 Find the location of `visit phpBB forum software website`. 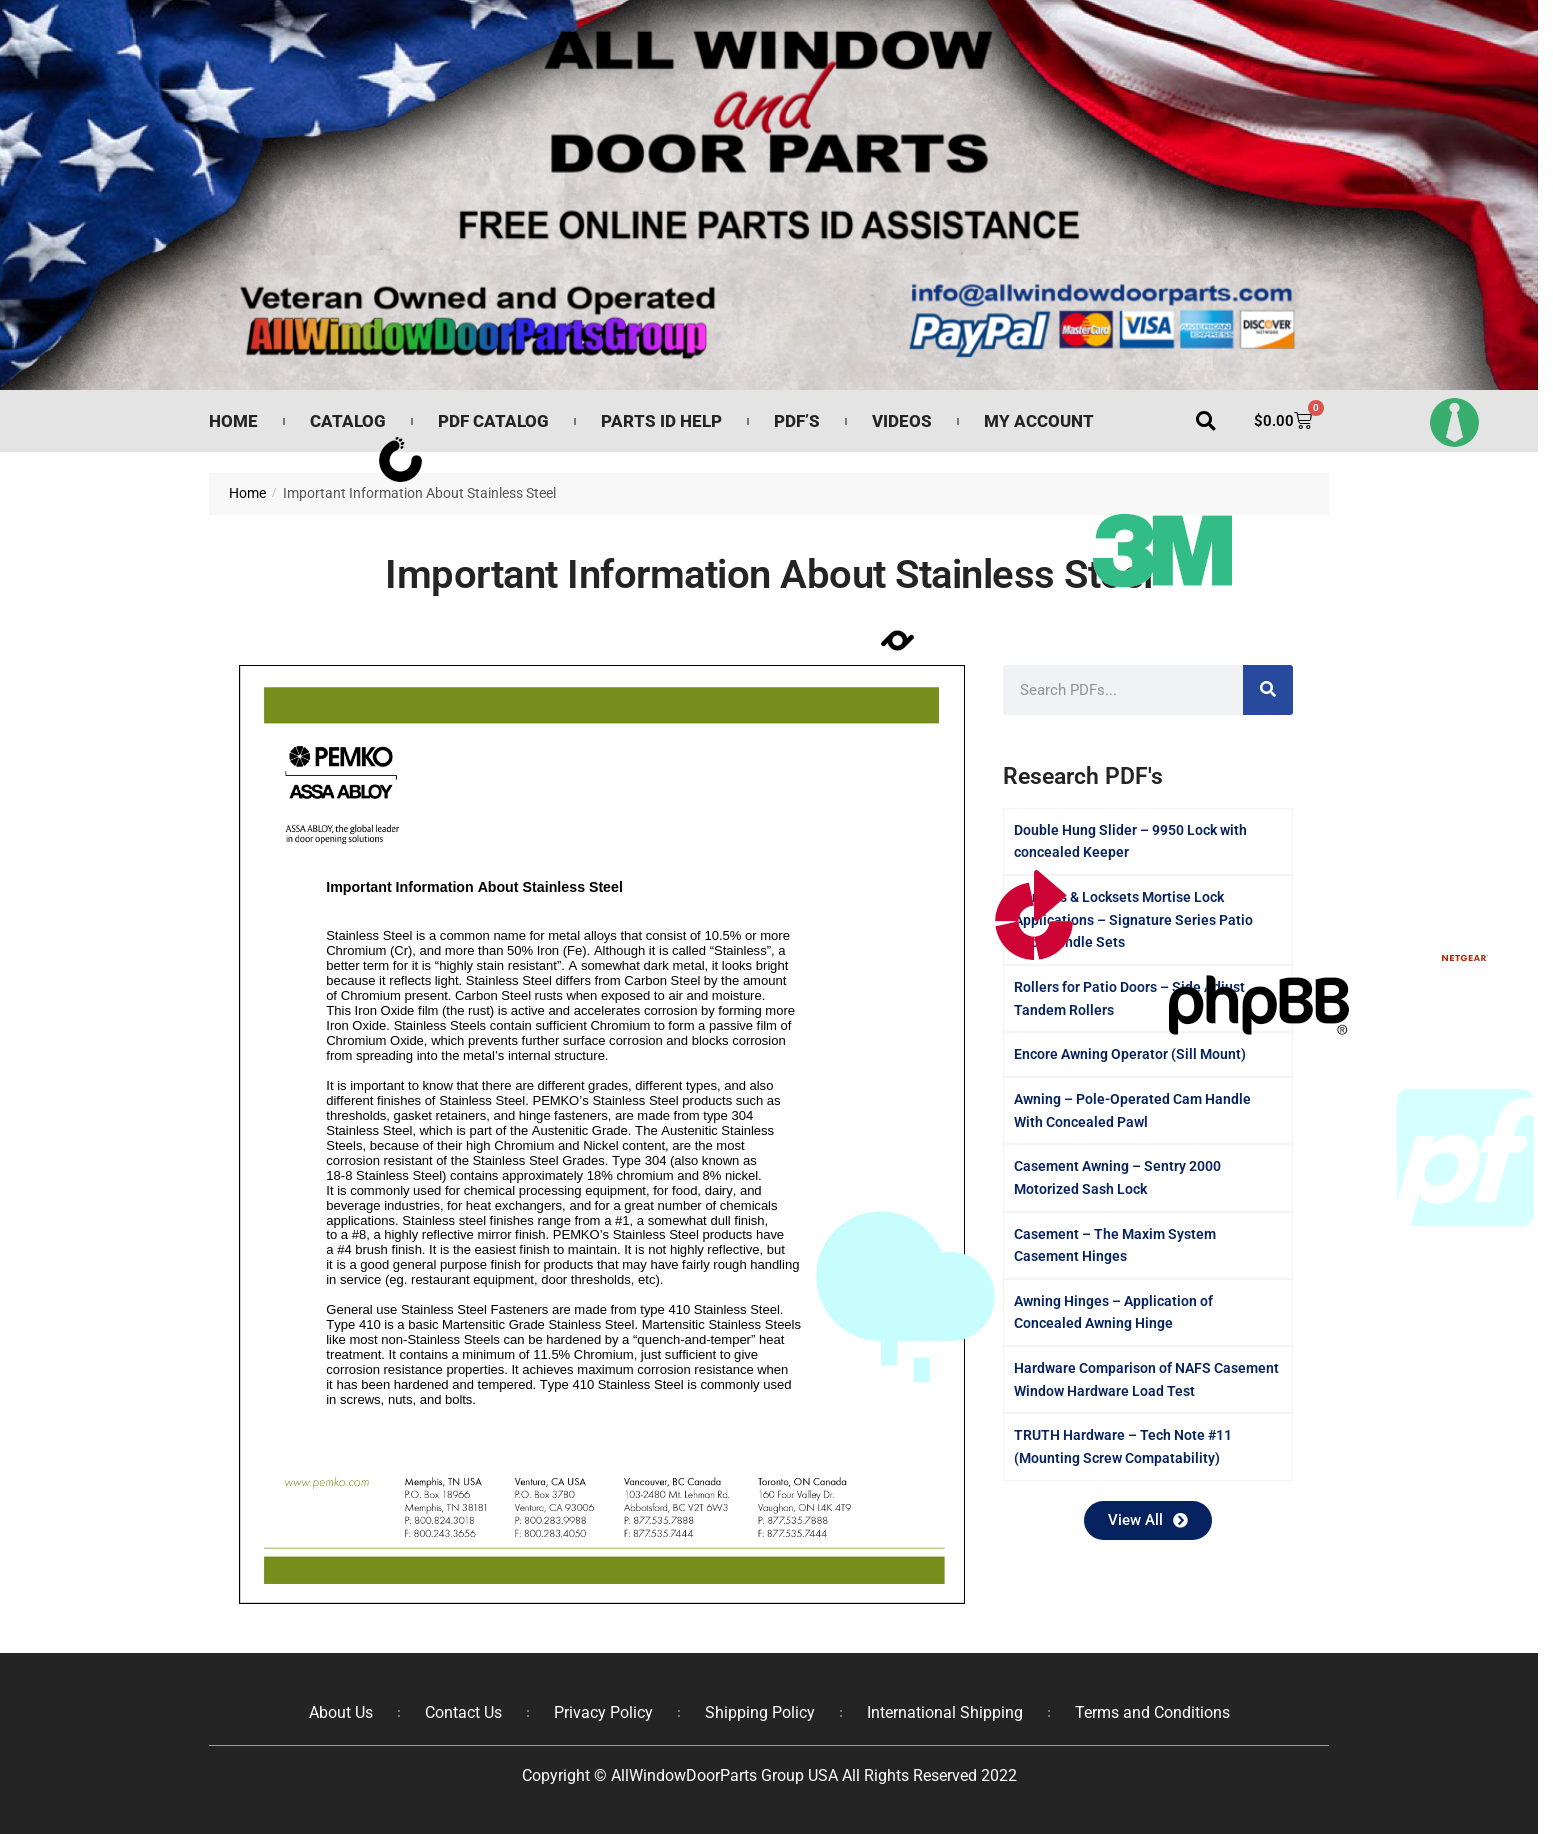

visit phpBB forum software website is located at coordinates (1259, 1005).